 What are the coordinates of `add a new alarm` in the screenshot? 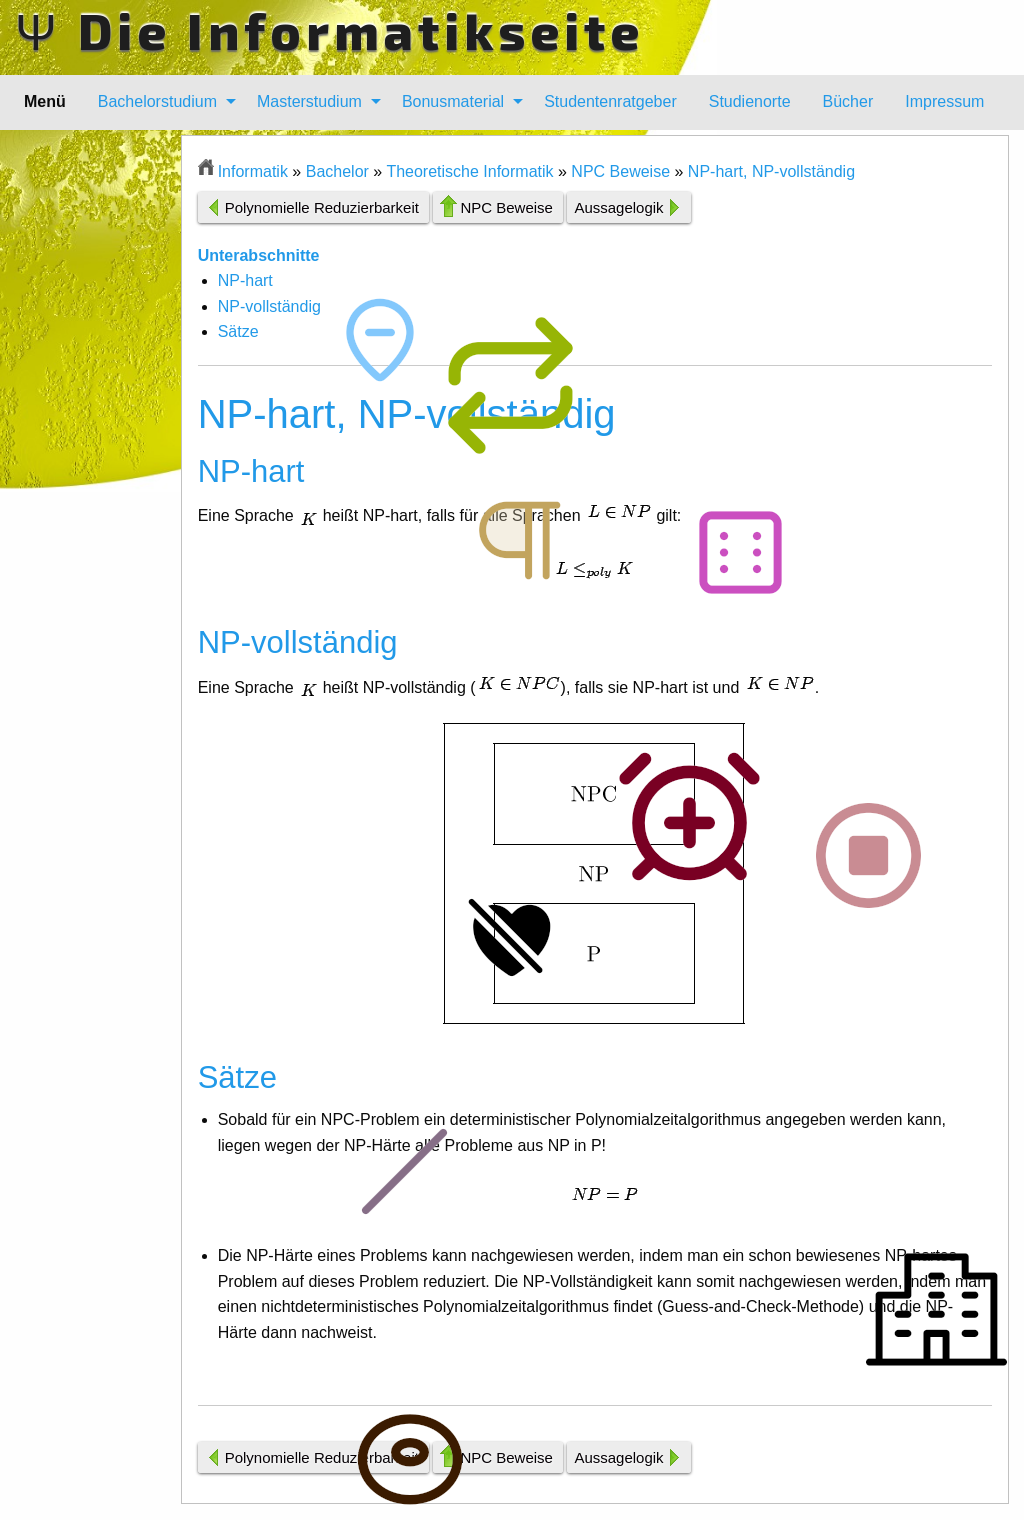 It's located at (689, 816).